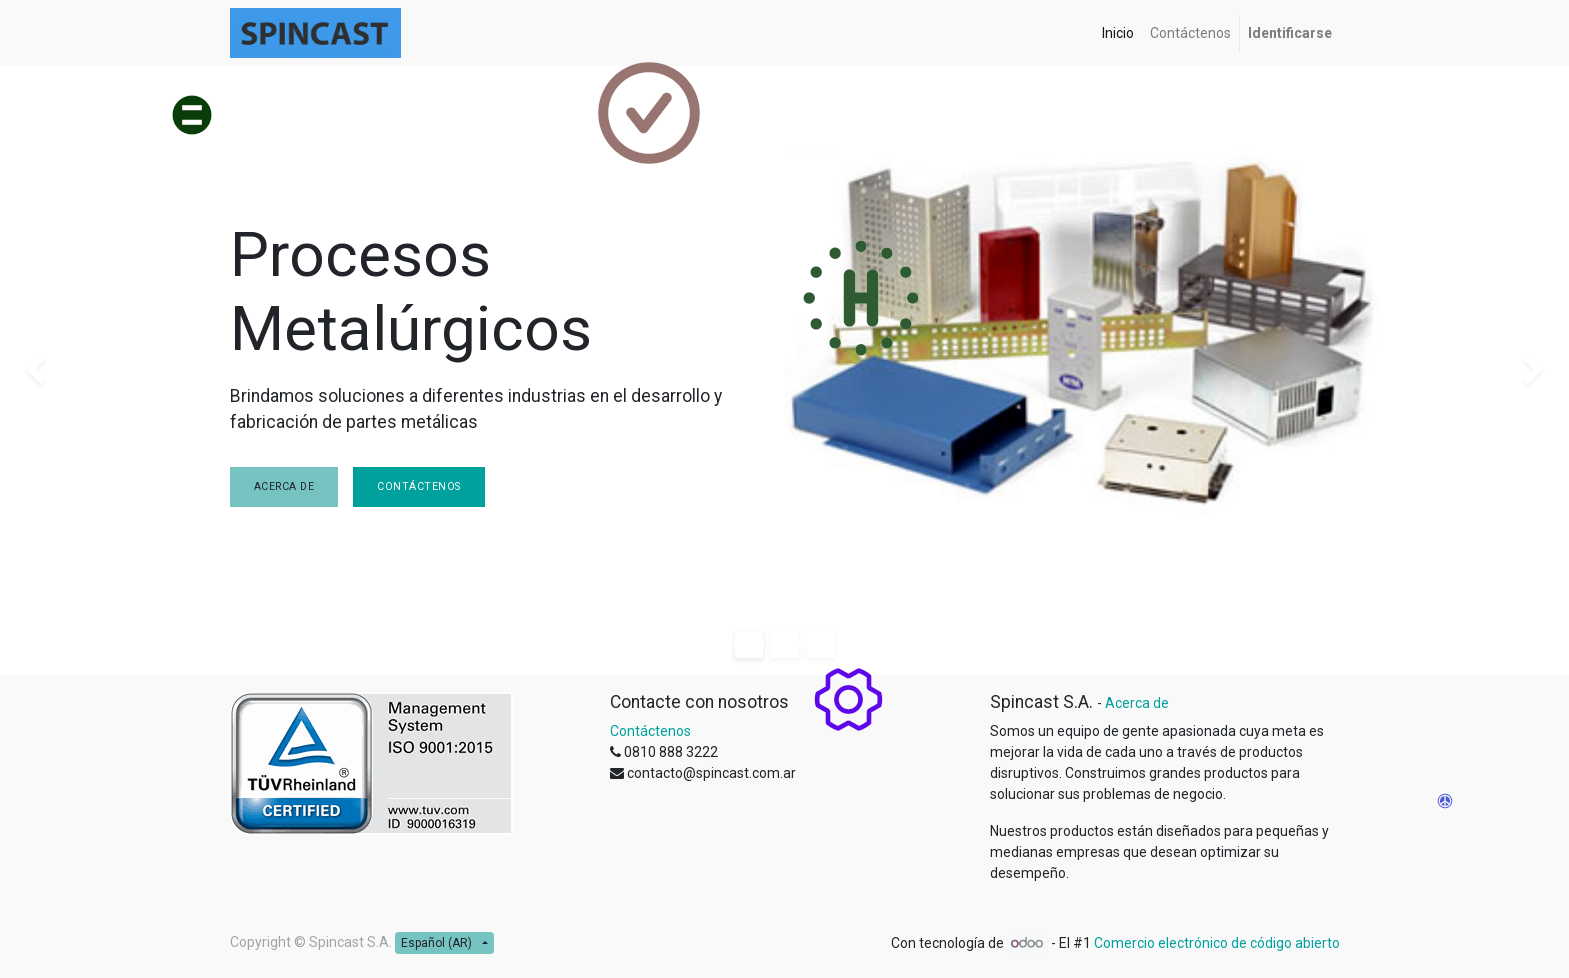  Describe the element at coordinates (1445, 801) in the screenshot. I see `indicates a peaceful or non-violent mode` at that location.